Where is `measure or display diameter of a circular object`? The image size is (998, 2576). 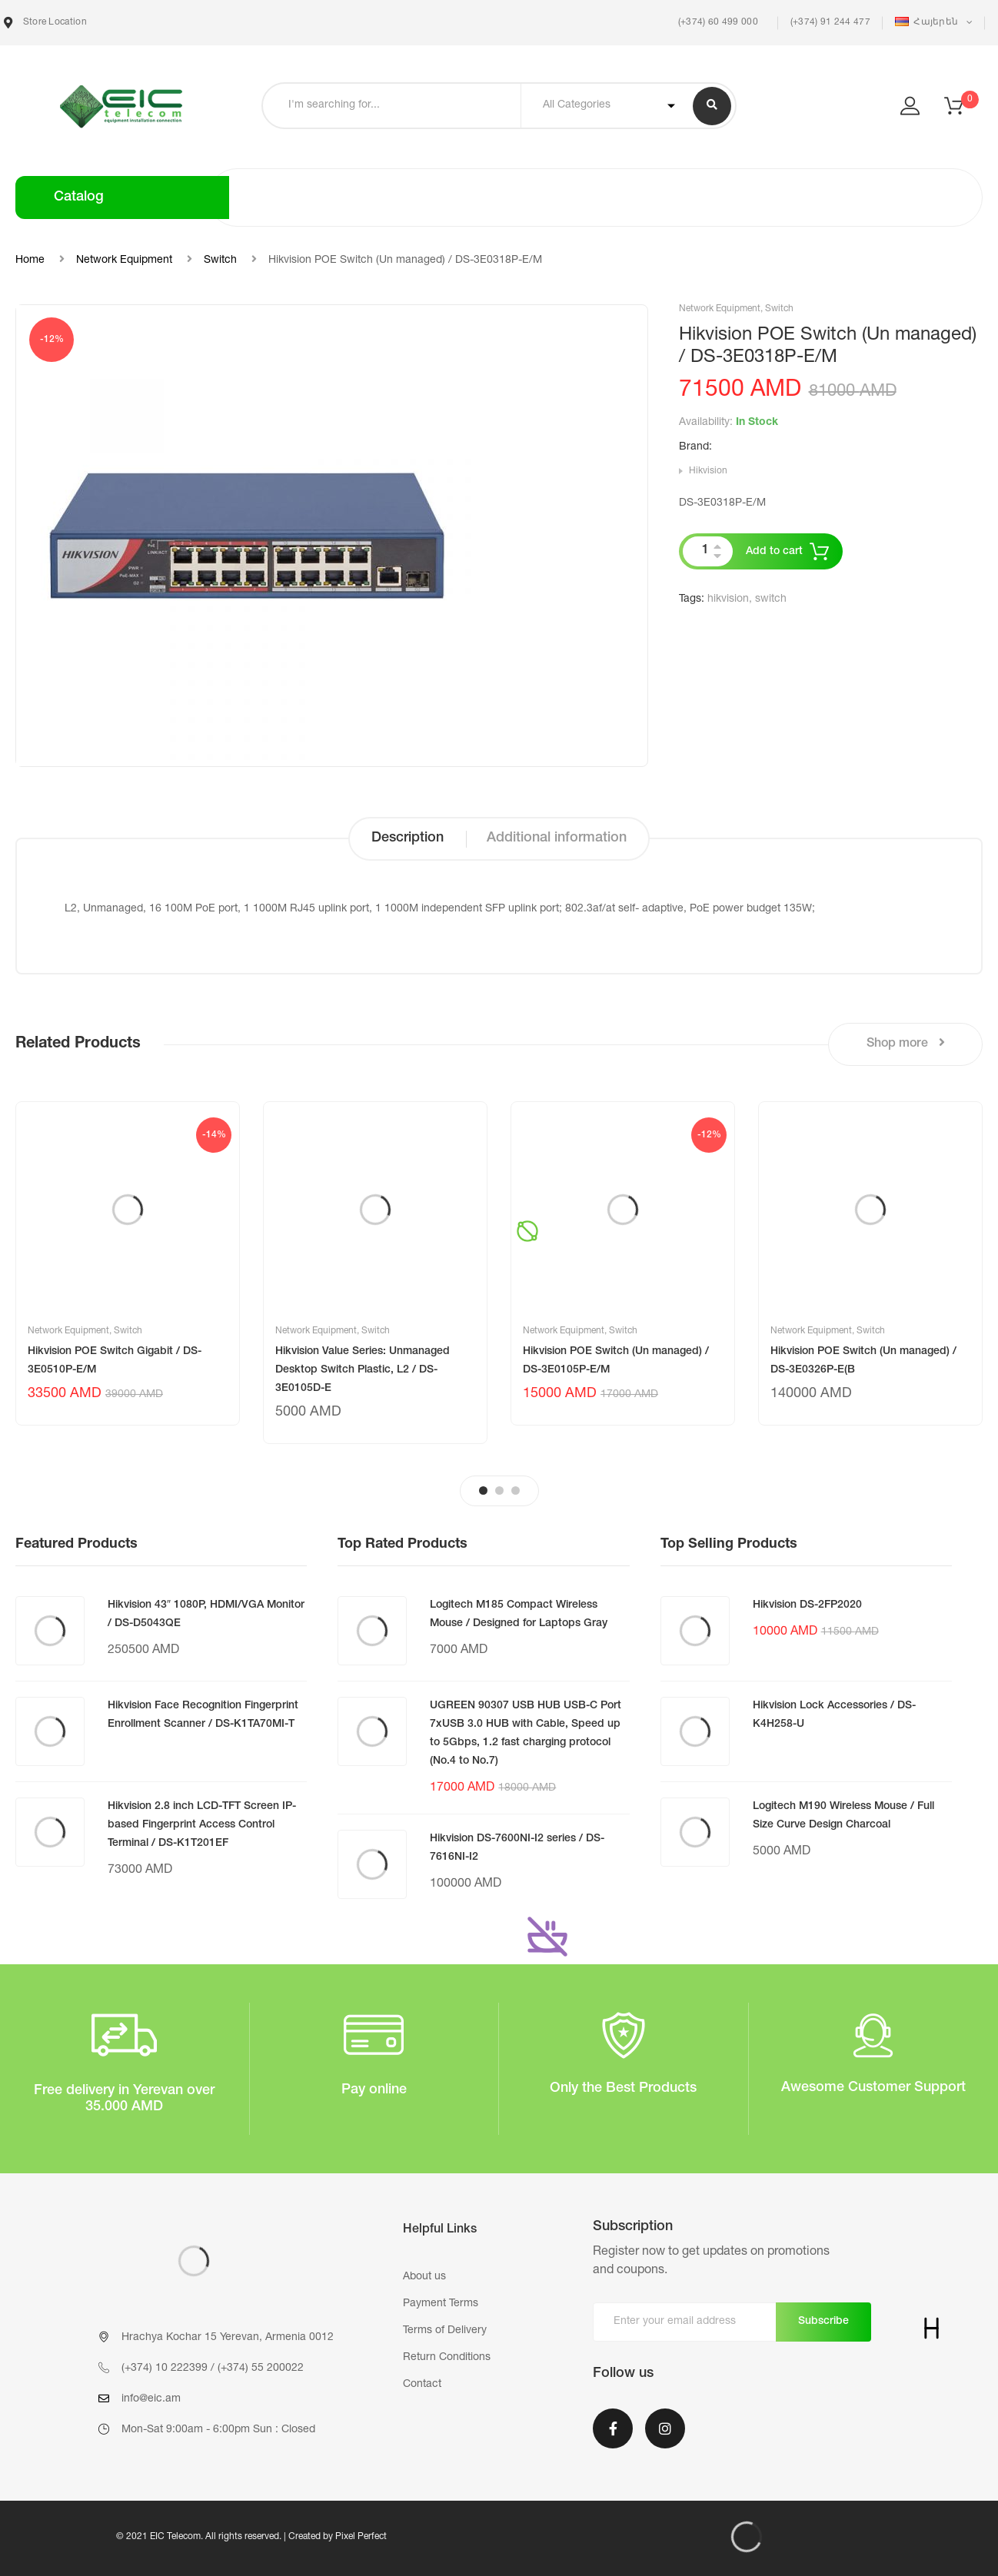 measure or display diameter of a circular object is located at coordinates (527, 1231).